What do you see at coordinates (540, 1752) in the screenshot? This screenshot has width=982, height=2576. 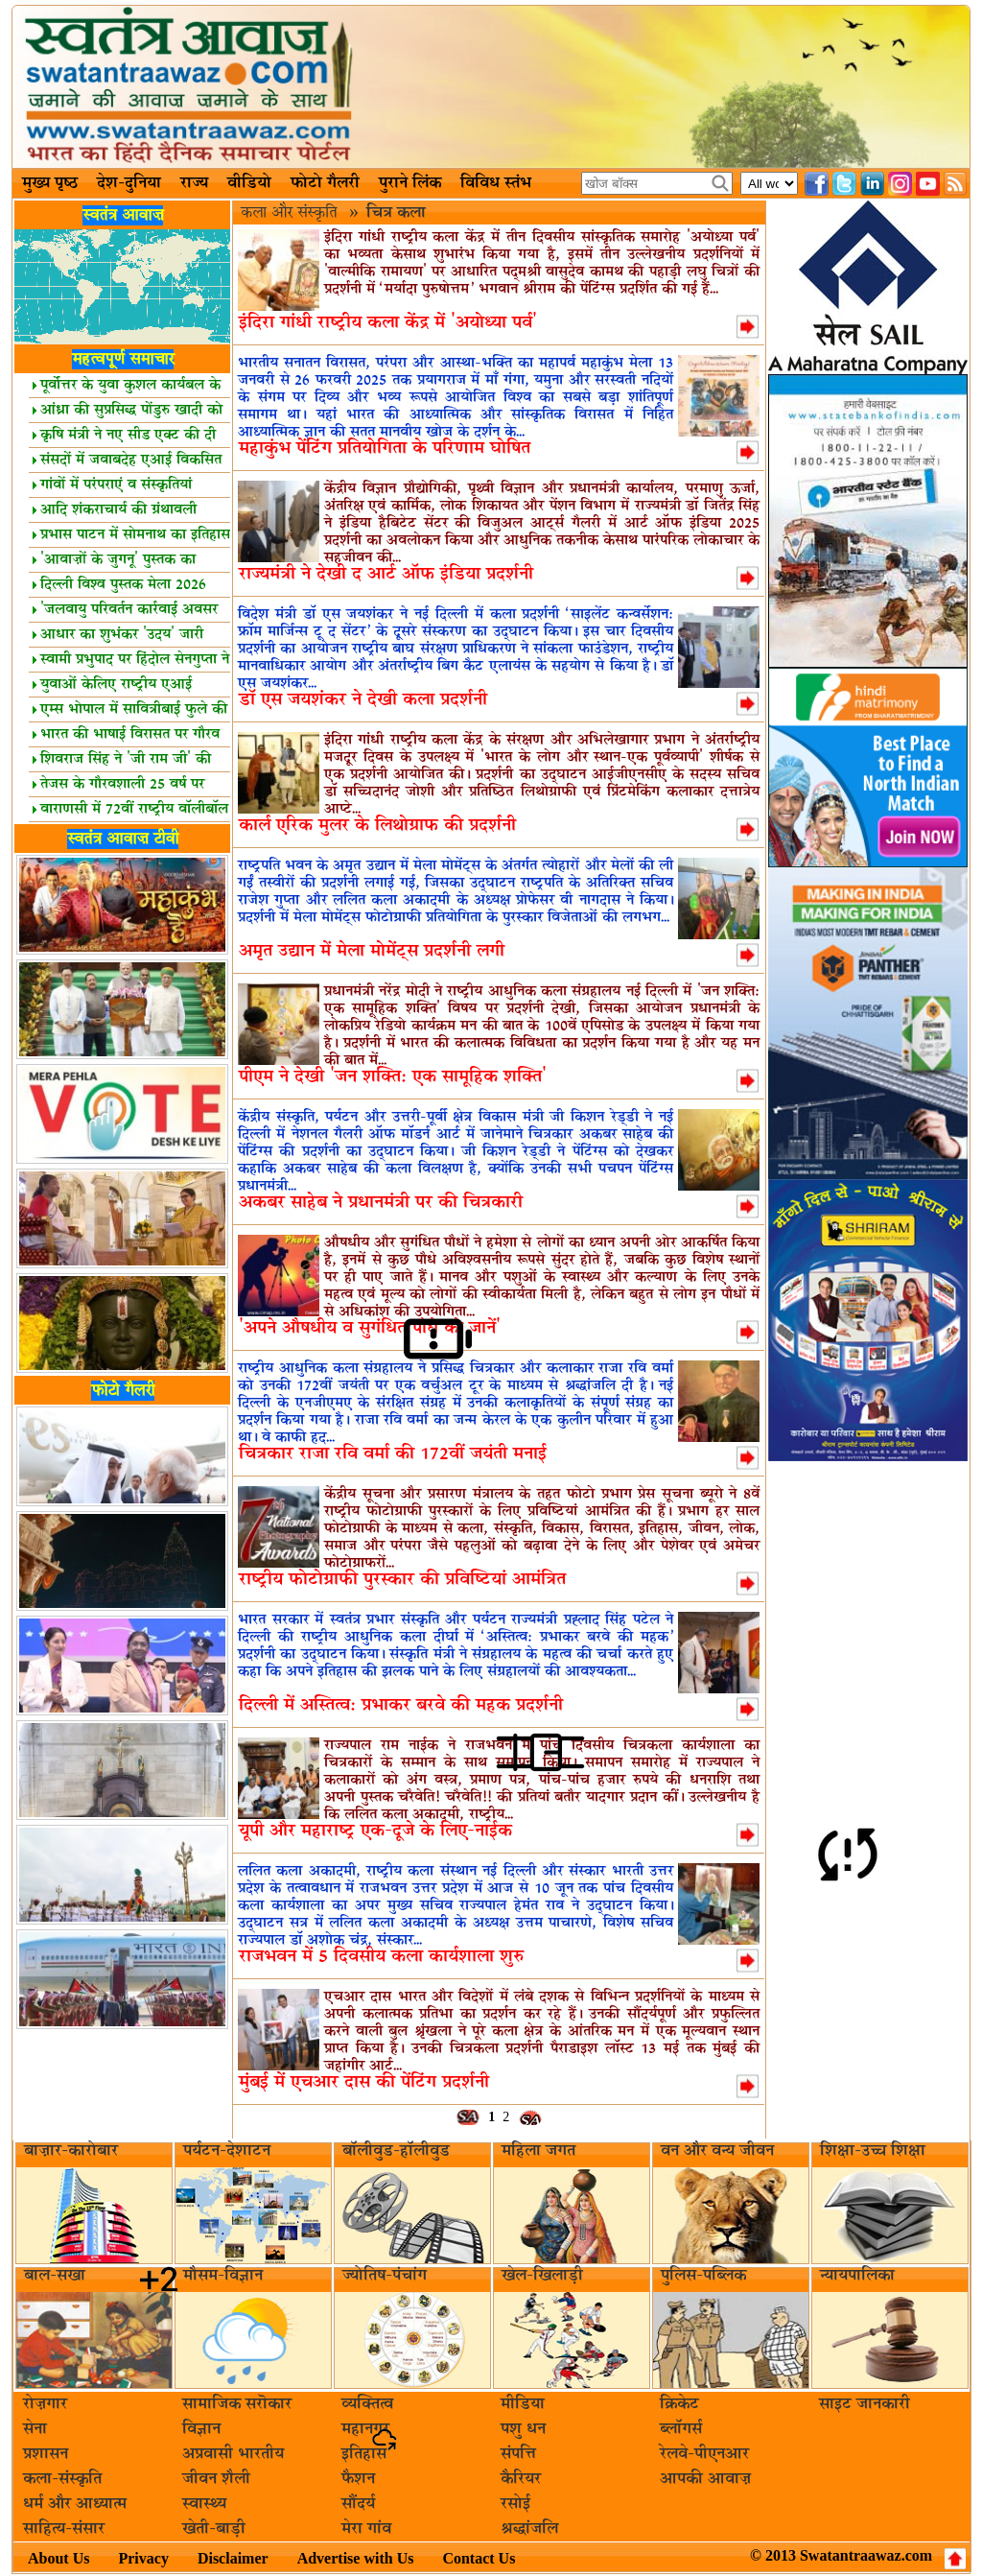 I see `adjust belt or strap settings` at bounding box center [540, 1752].